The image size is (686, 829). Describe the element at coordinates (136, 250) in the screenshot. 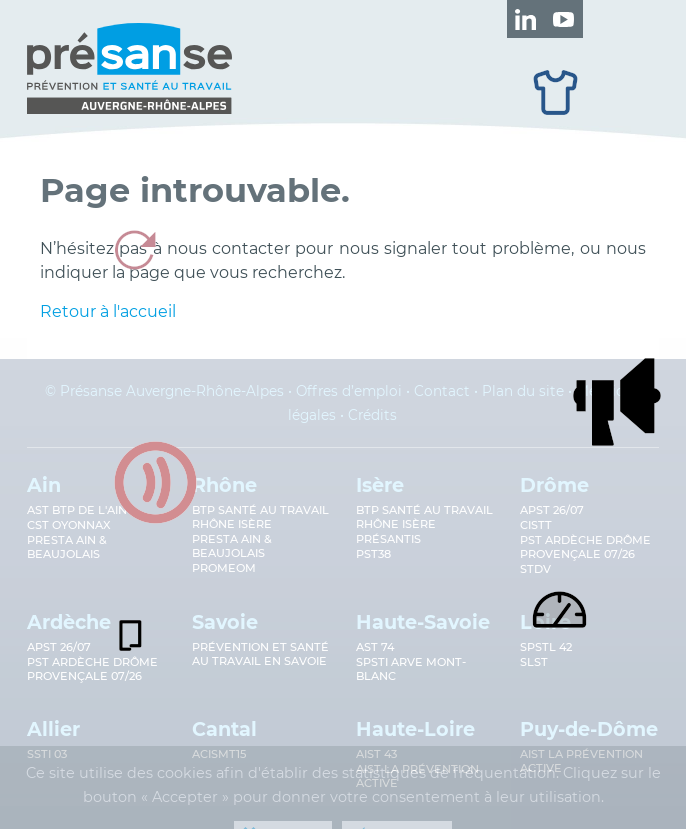

I see `reload or refresh the current page` at that location.